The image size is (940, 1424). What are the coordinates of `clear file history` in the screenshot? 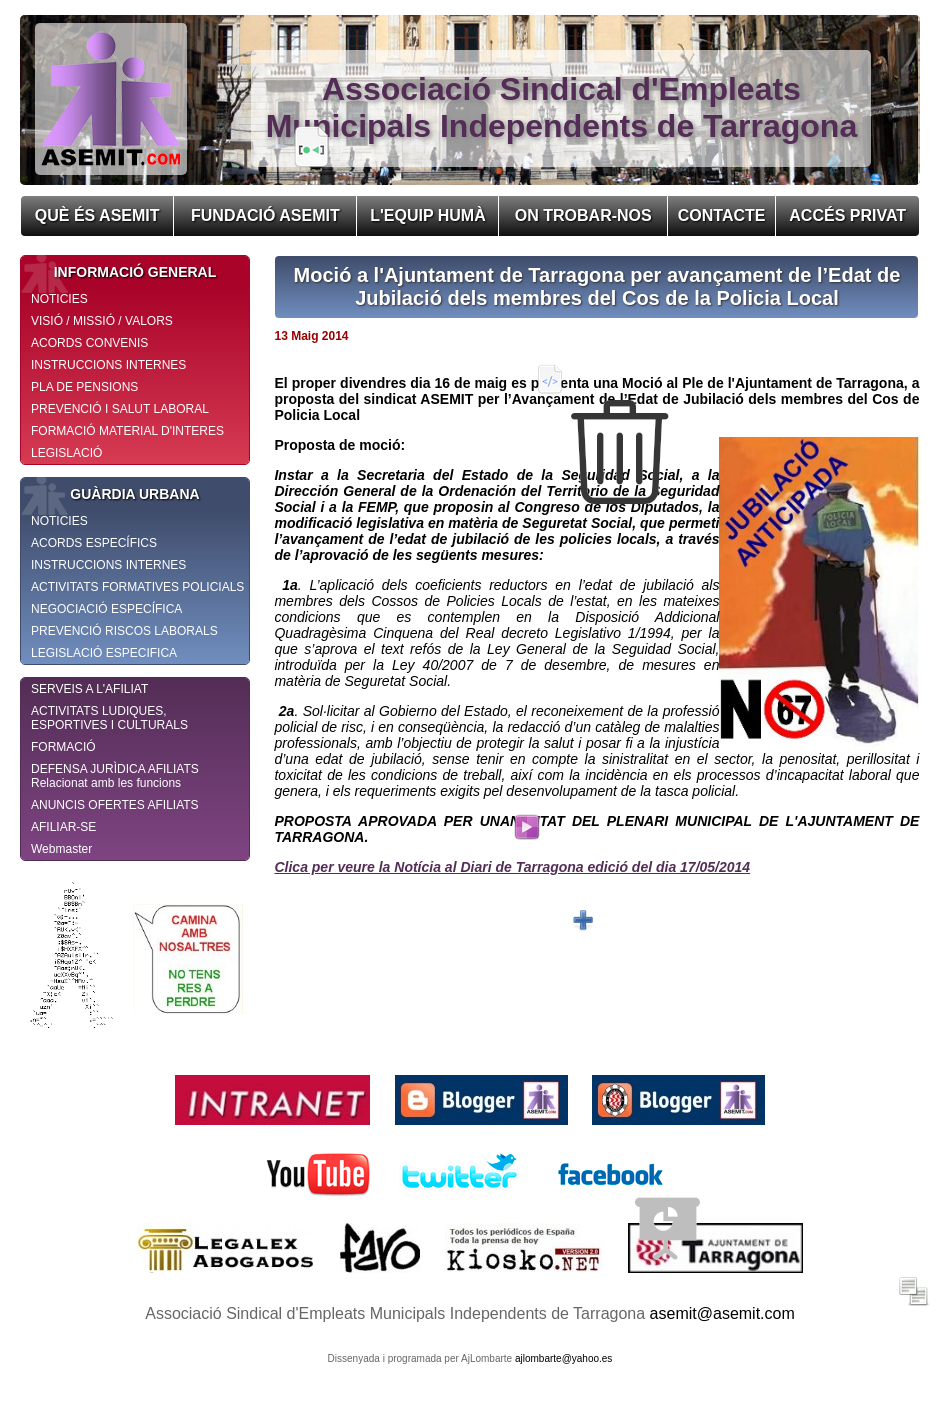 It's located at (623, 452).